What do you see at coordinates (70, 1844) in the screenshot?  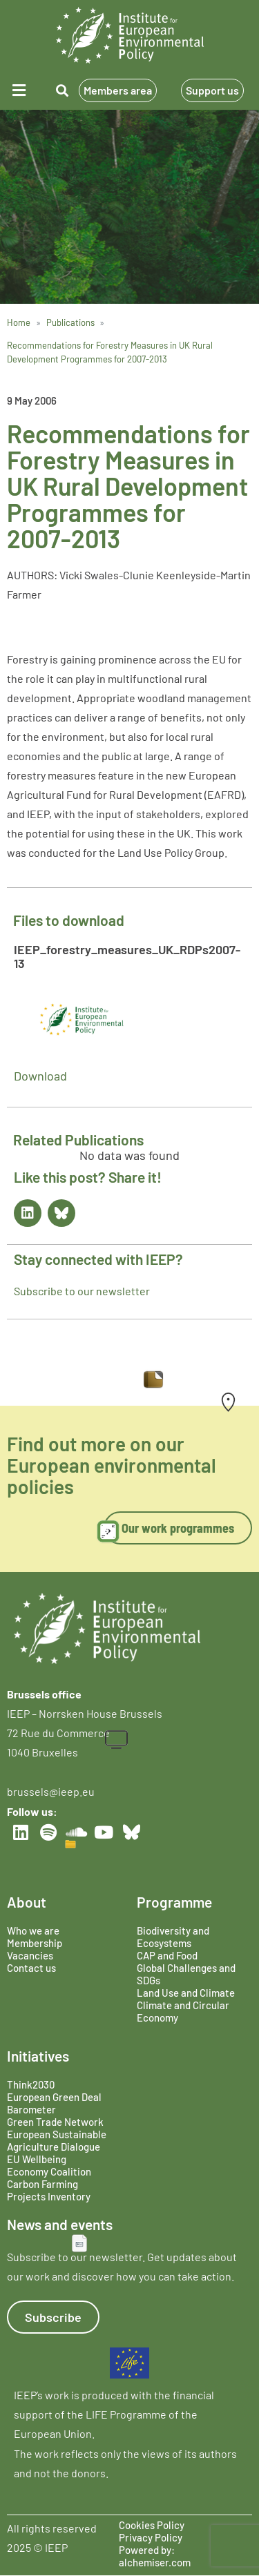 I see `open folder containing files or documents` at bounding box center [70, 1844].